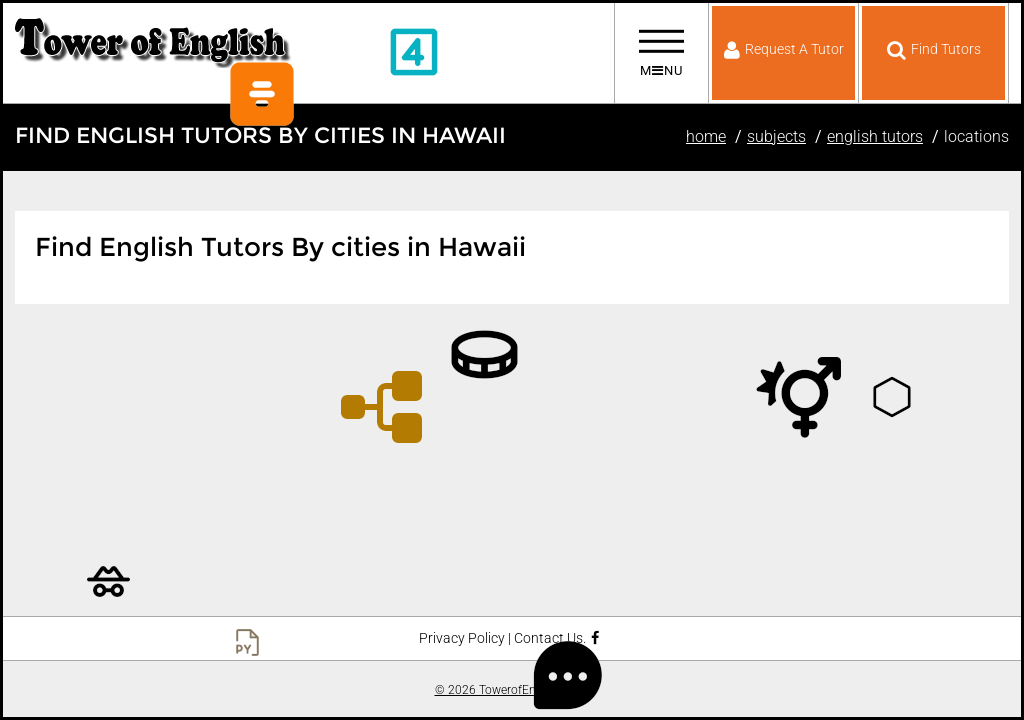  Describe the element at coordinates (386, 407) in the screenshot. I see `view hierarchical organization or folder structure` at that location.